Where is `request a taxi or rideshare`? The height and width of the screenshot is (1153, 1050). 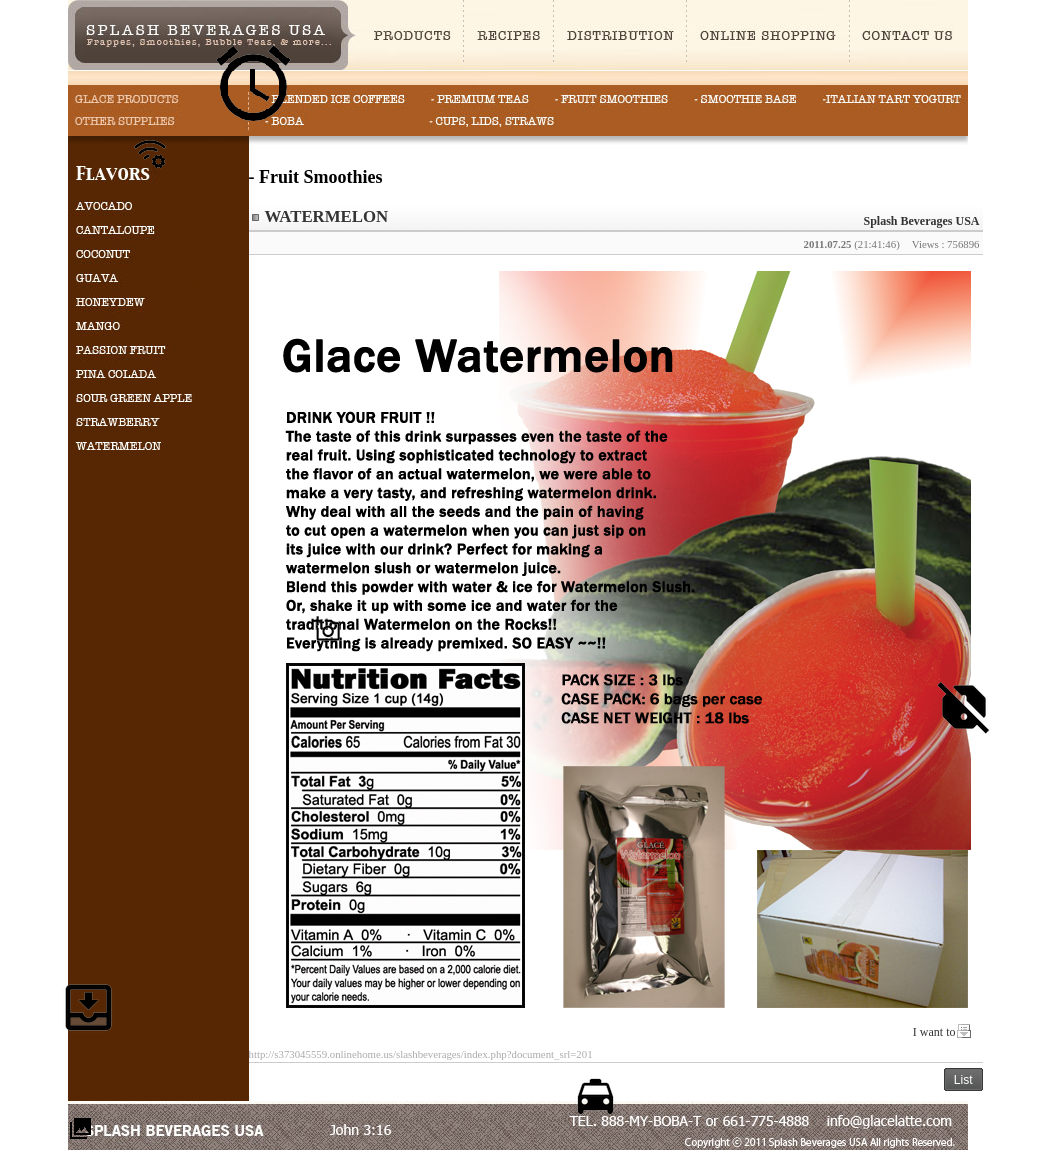
request a taxi or rideshare is located at coordinates (595, 1096).